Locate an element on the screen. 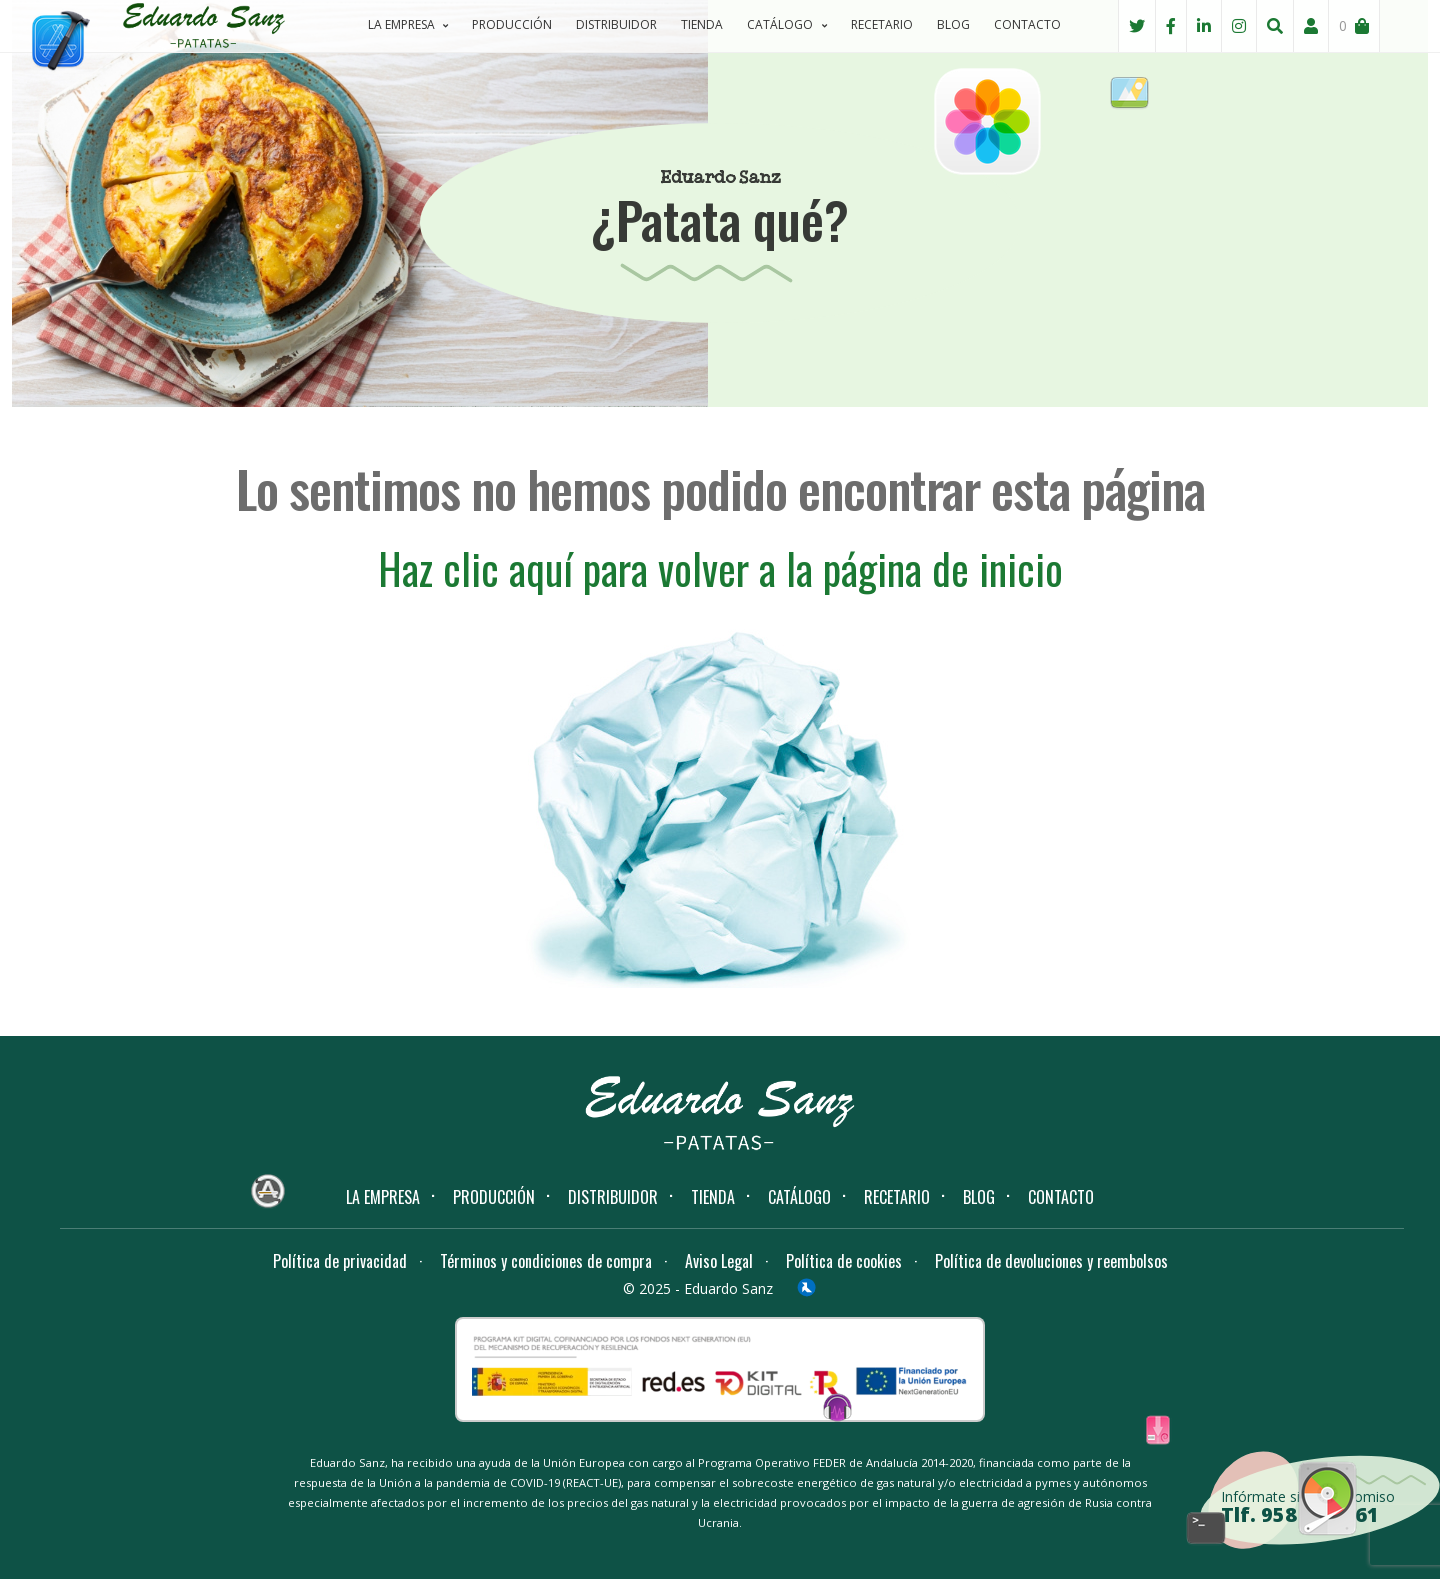 The image size is (1440, 1579). open gparted disk partition manager is located at coordinates (1327, 1498).